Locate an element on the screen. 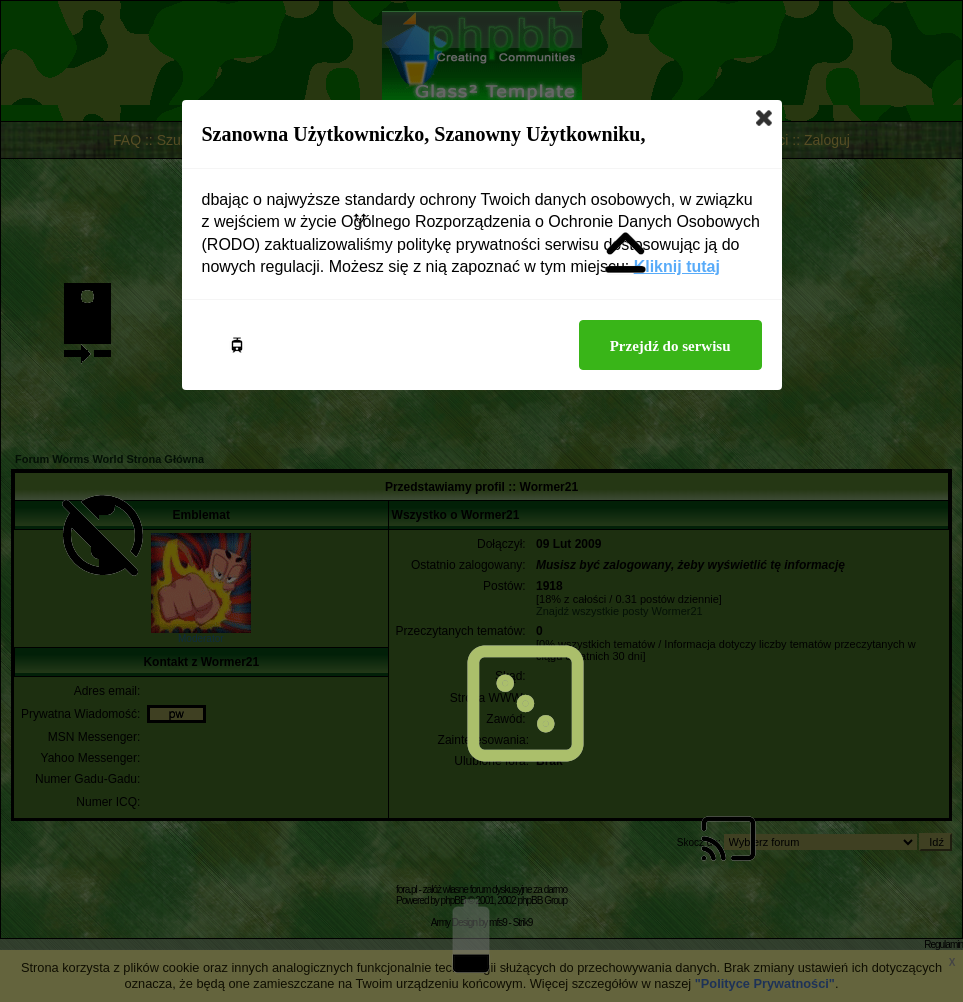 The width and height of the screenshot is (963, 1002). view tram or light rail transit options is located at coordinates (237, 345).